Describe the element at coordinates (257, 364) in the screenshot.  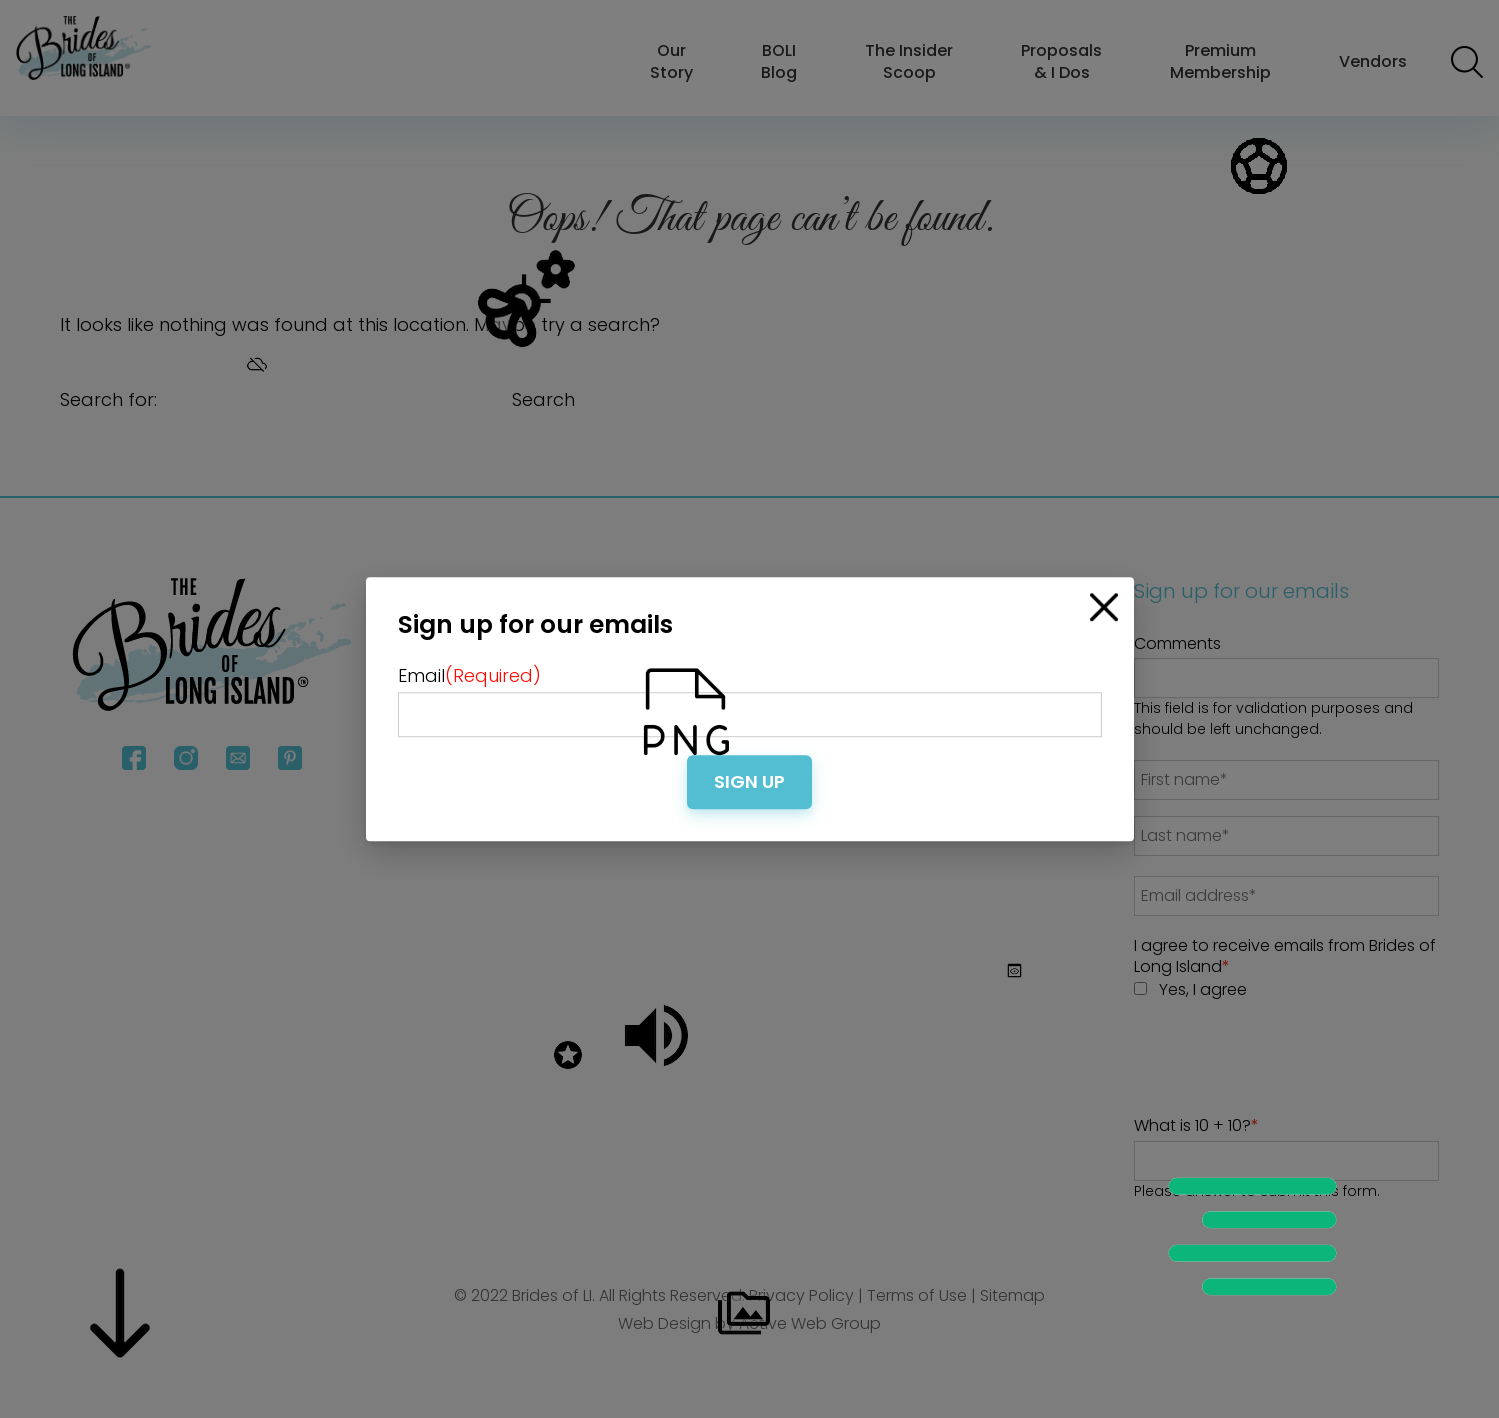
I see `indicates no cloud connection or offline status` at that location.